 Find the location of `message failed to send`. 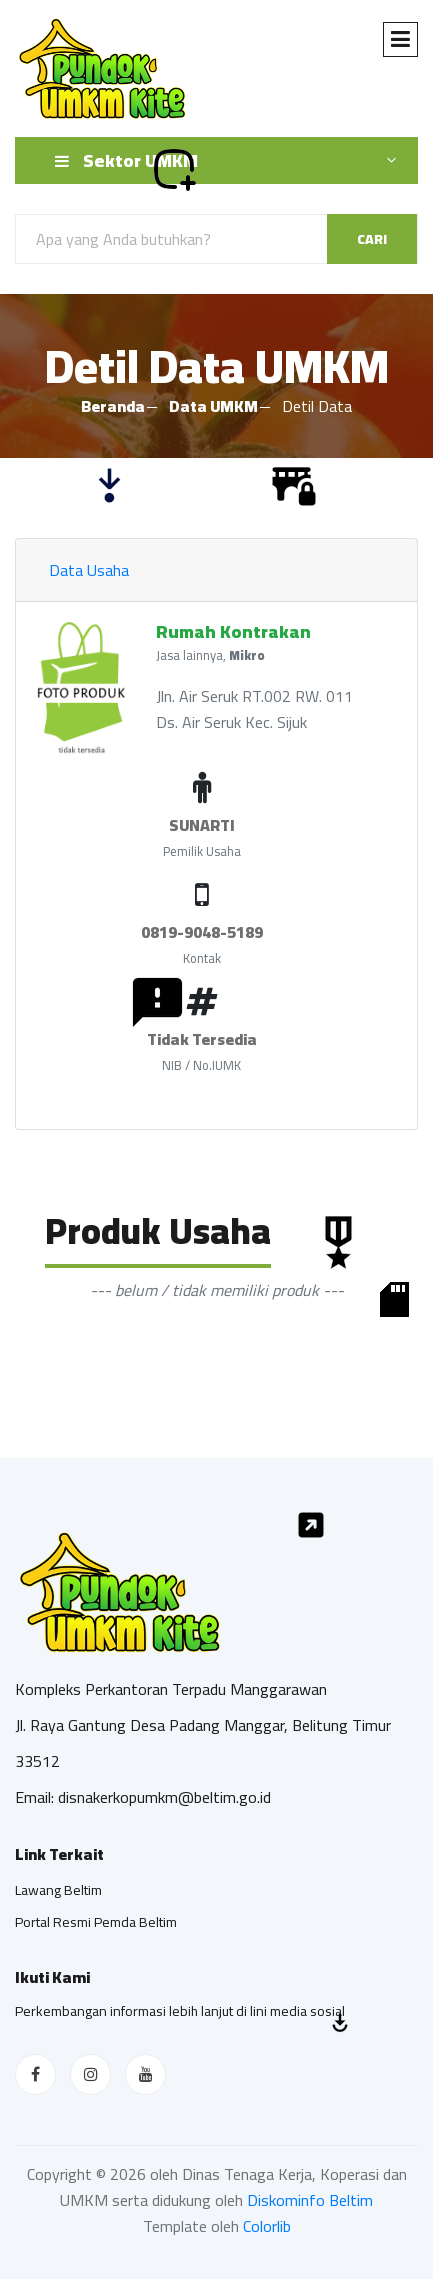

message failed to send is located at coordinates (157, 1002).